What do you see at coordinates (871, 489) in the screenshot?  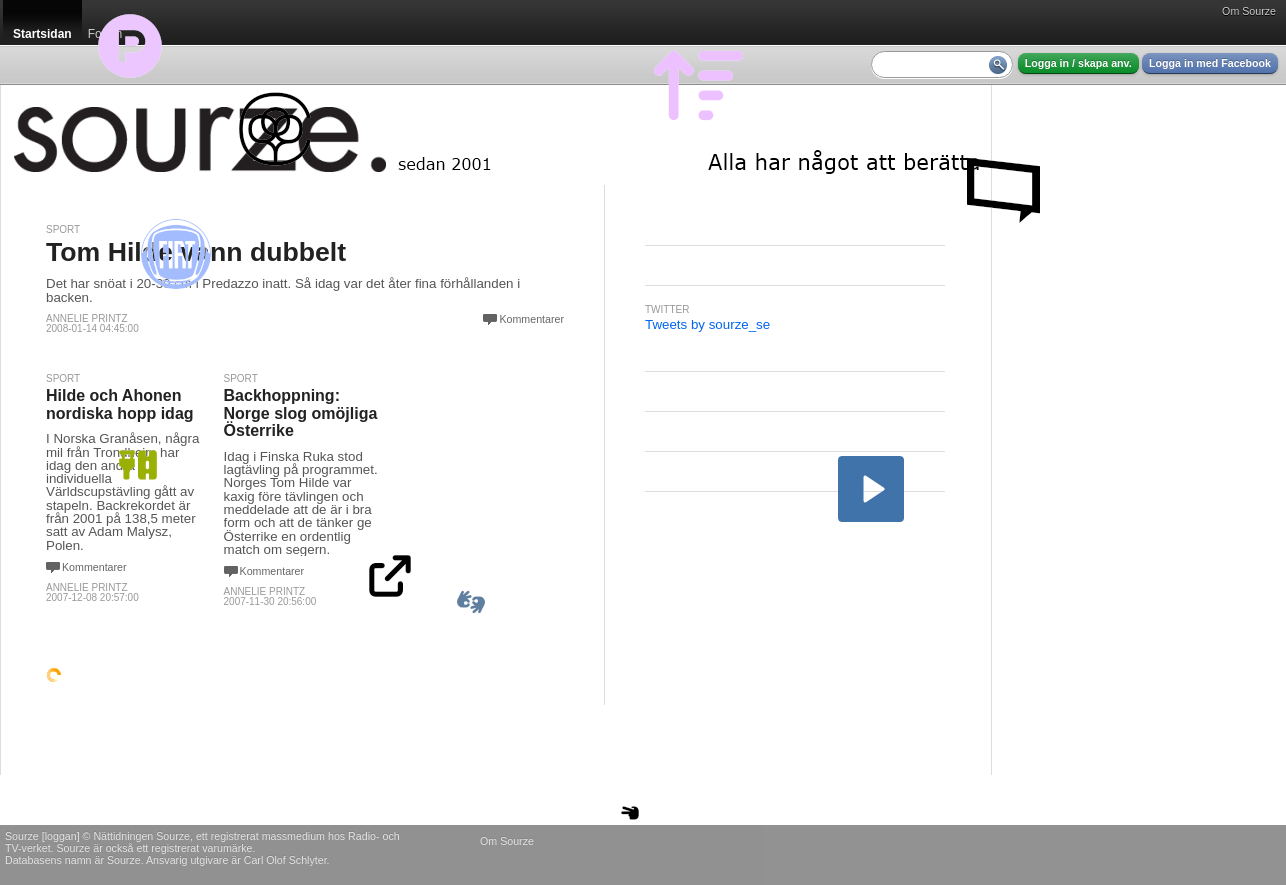 I see `play video content` at bounding box center [871, 489].